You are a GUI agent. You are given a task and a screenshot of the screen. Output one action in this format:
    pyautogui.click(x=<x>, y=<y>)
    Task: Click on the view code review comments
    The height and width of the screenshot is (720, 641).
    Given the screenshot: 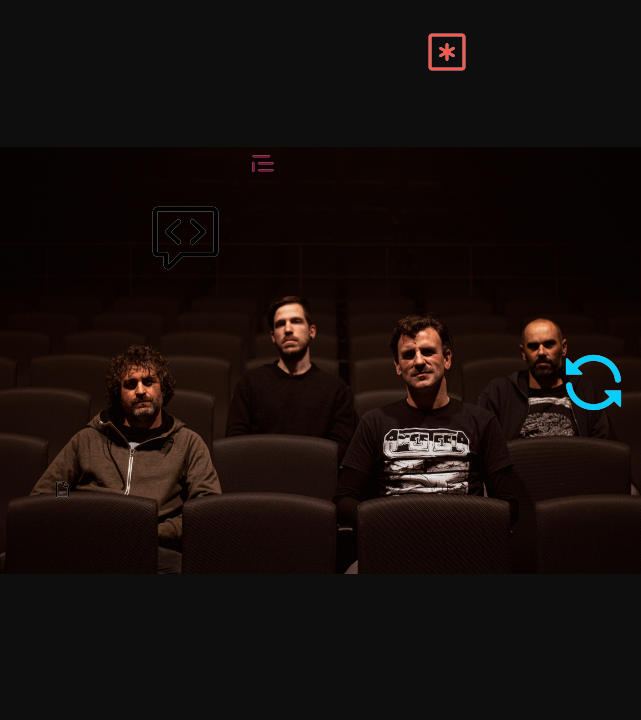 What is the action you would take?
    pyautogui.click(x=185, y=236)
    